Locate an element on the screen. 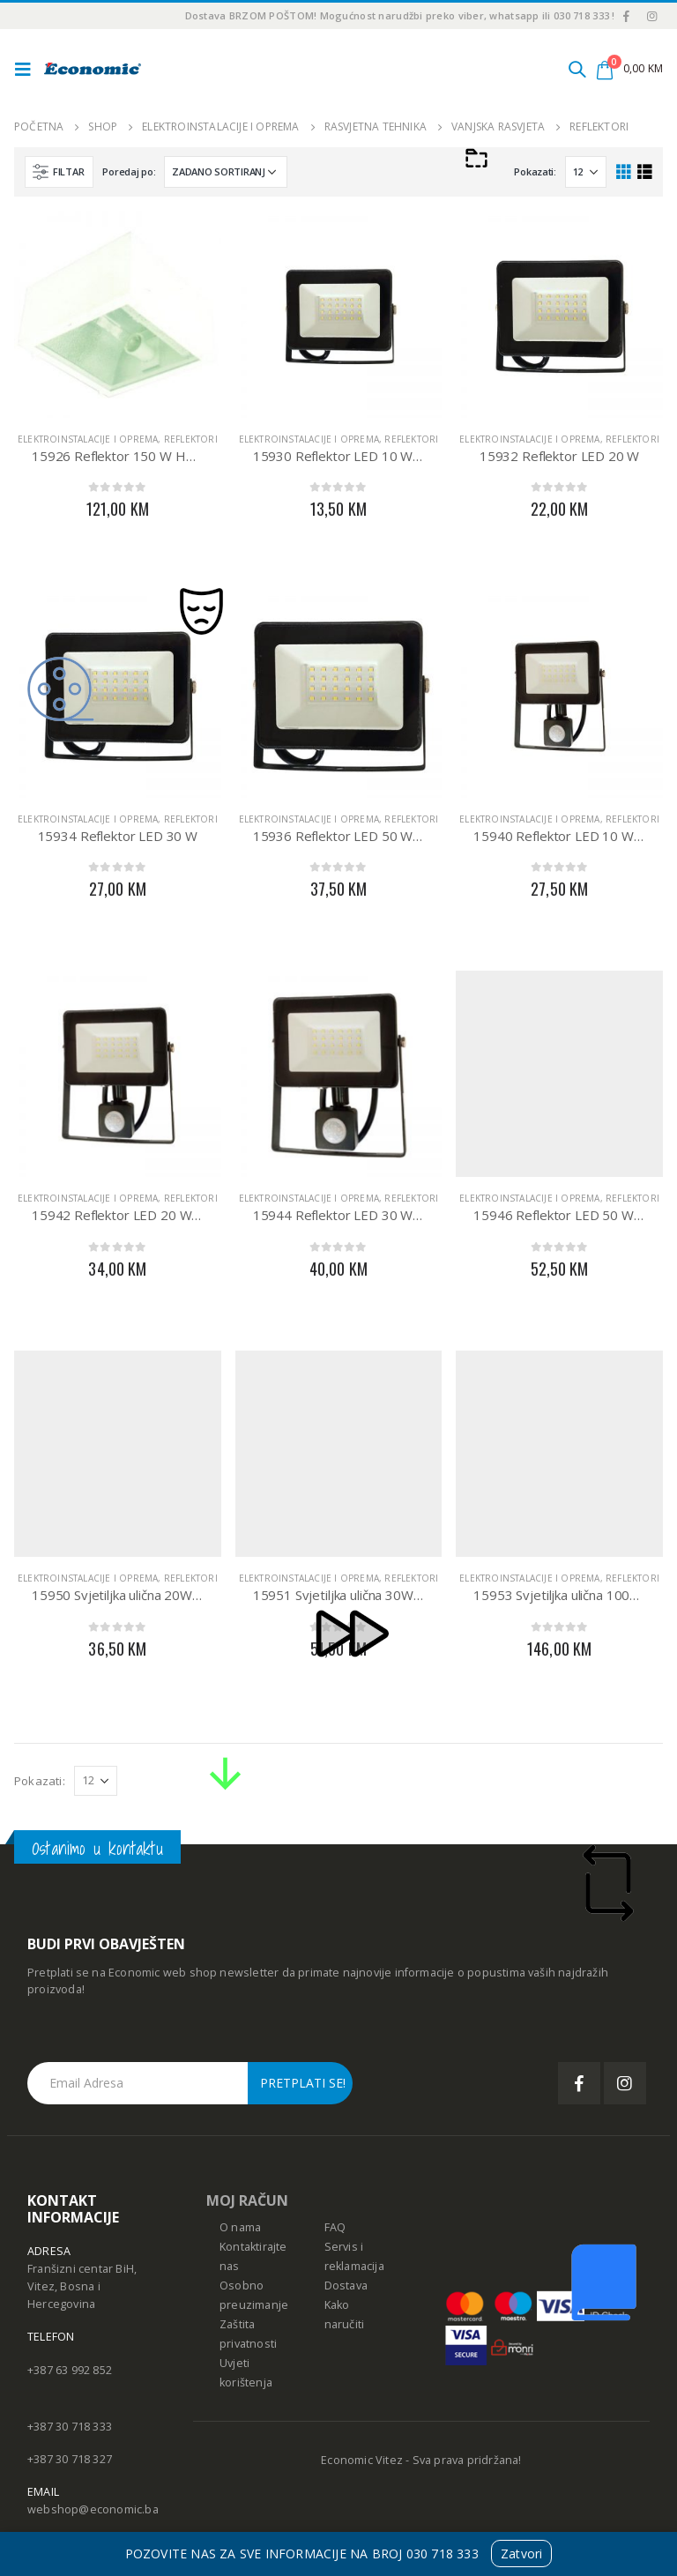 The height and width of the screenshot is (2576, 677). create a new folder is located at coordinates (476, 158).